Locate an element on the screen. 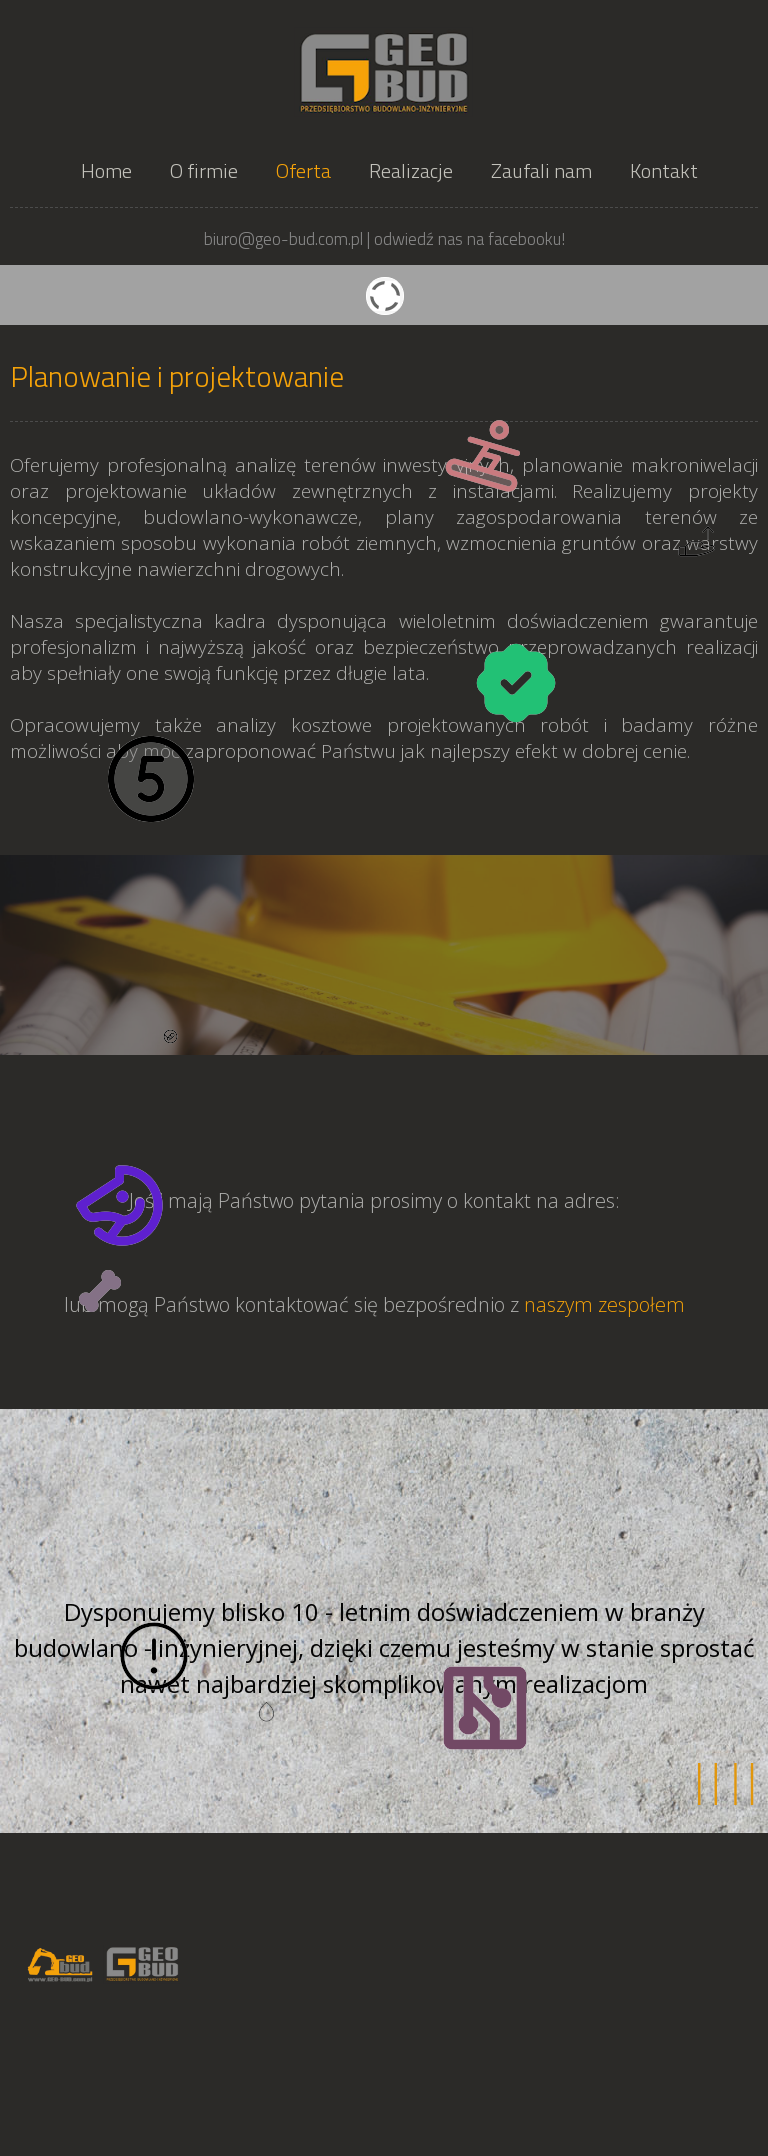  open Steam gaming platform is located at coordinates (170, 1036).